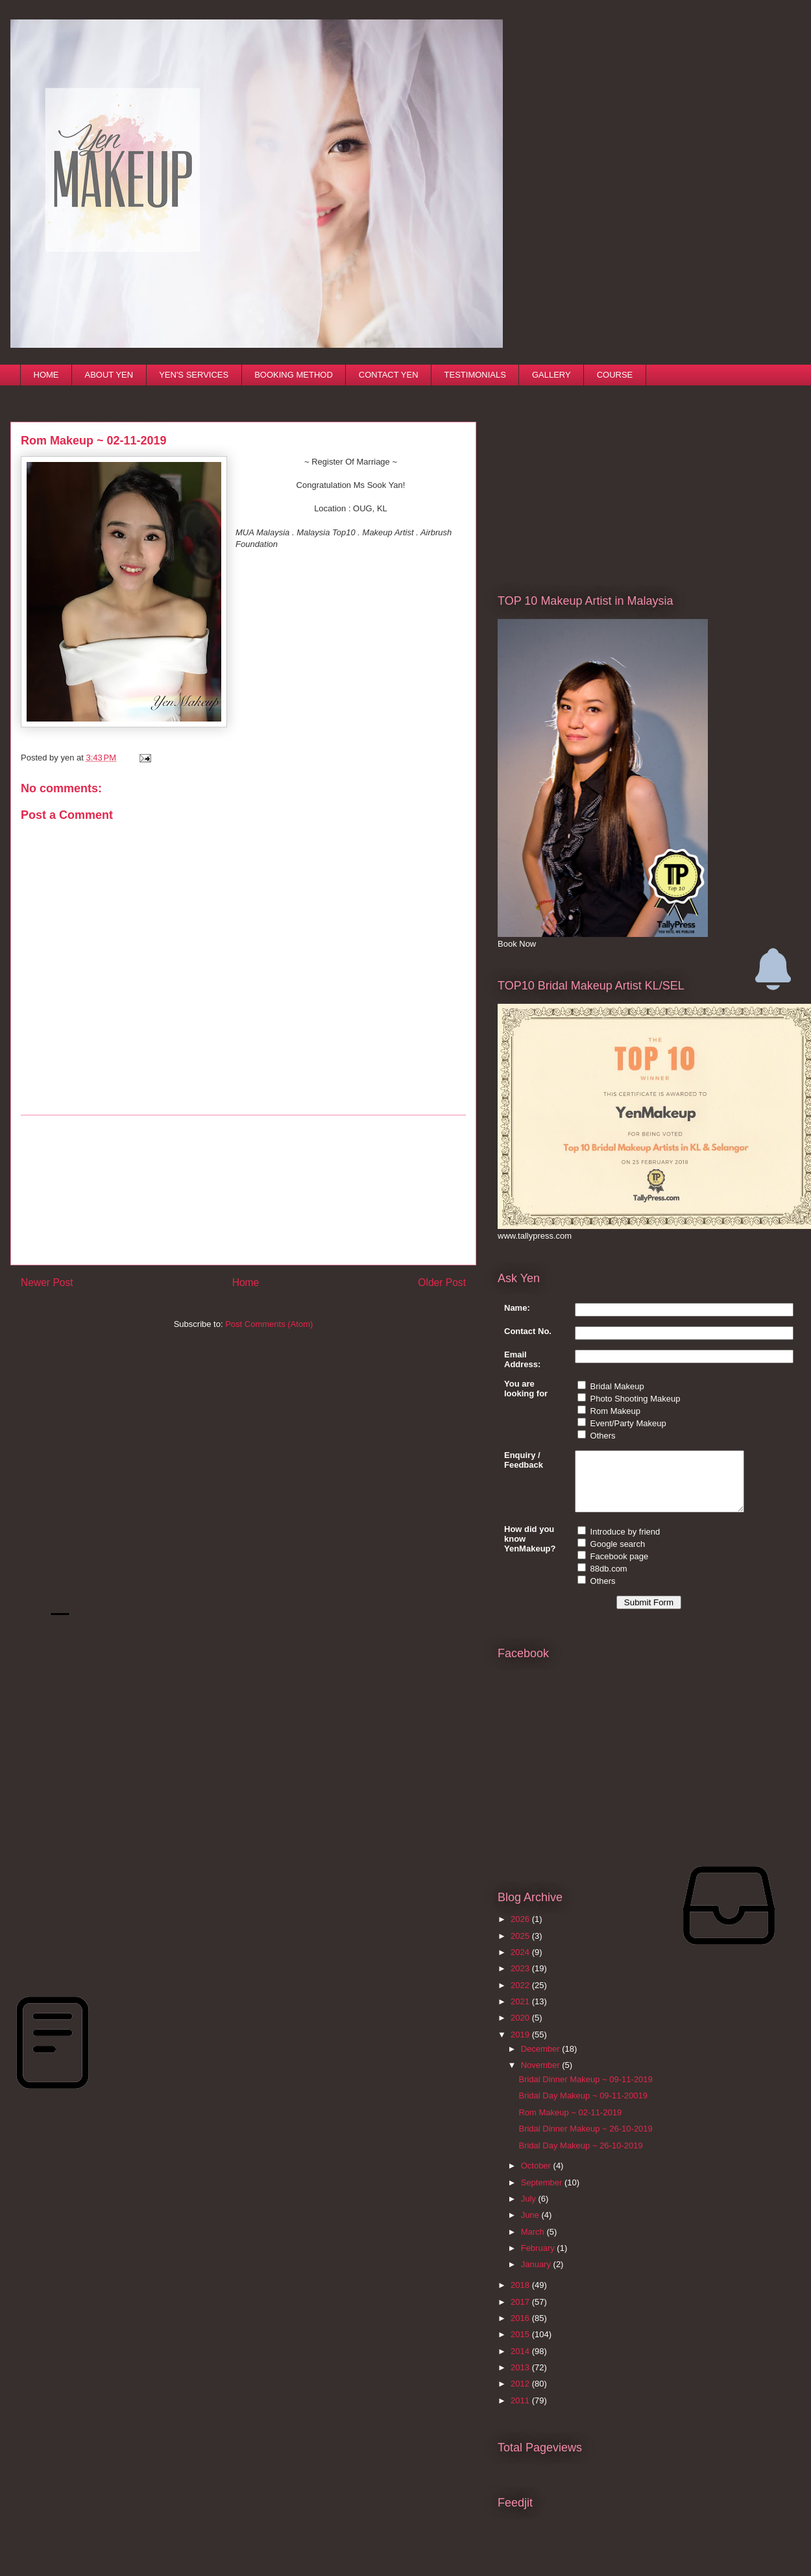 The height and width of the screenshot is (2576, 811). What do you see at coordinates (729, 1905) in the screenshot?
I see `view inbox or incoming files` at bounding box center [729, 1905].